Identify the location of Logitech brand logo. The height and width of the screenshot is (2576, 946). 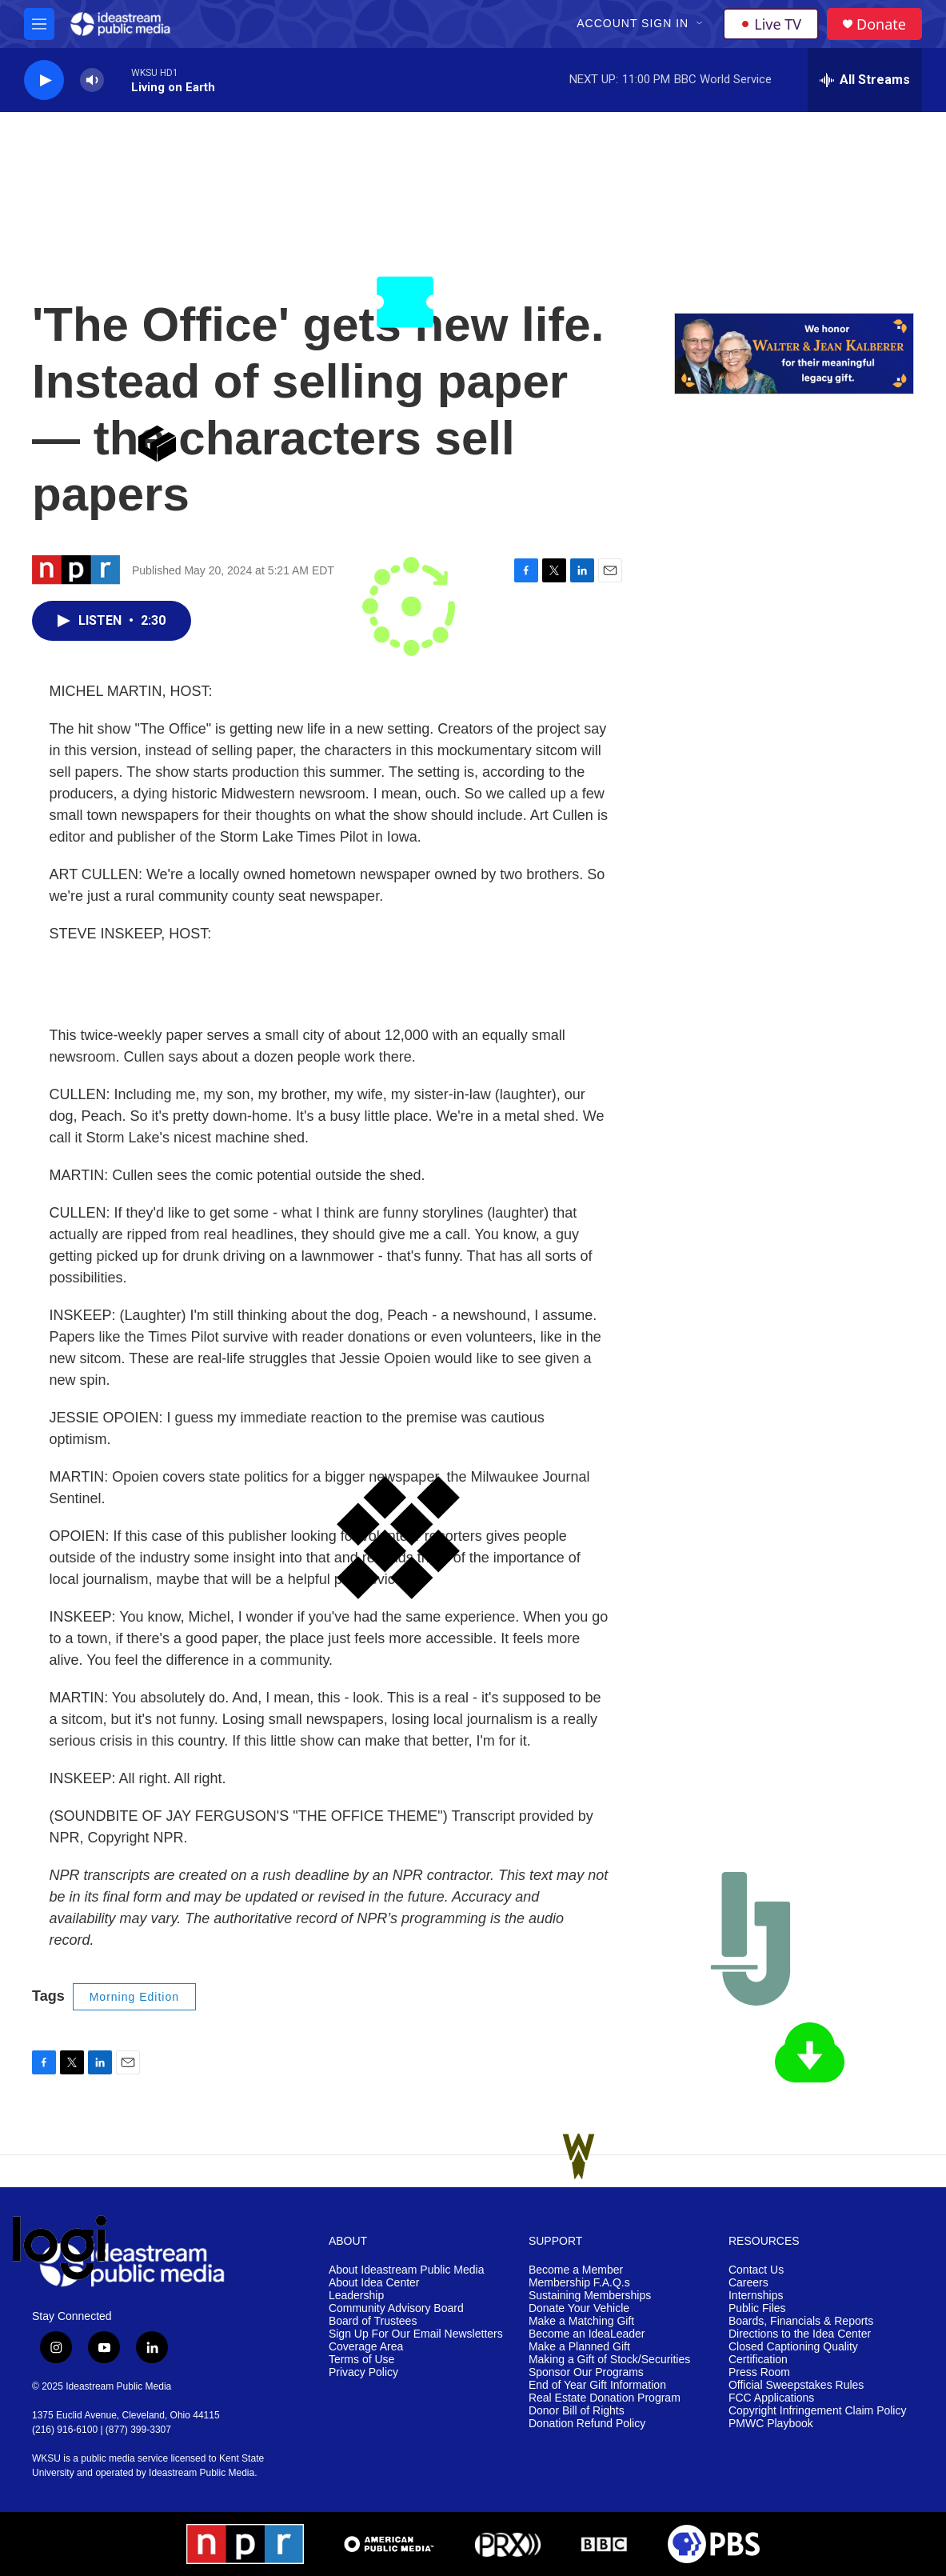
(59, 2247).